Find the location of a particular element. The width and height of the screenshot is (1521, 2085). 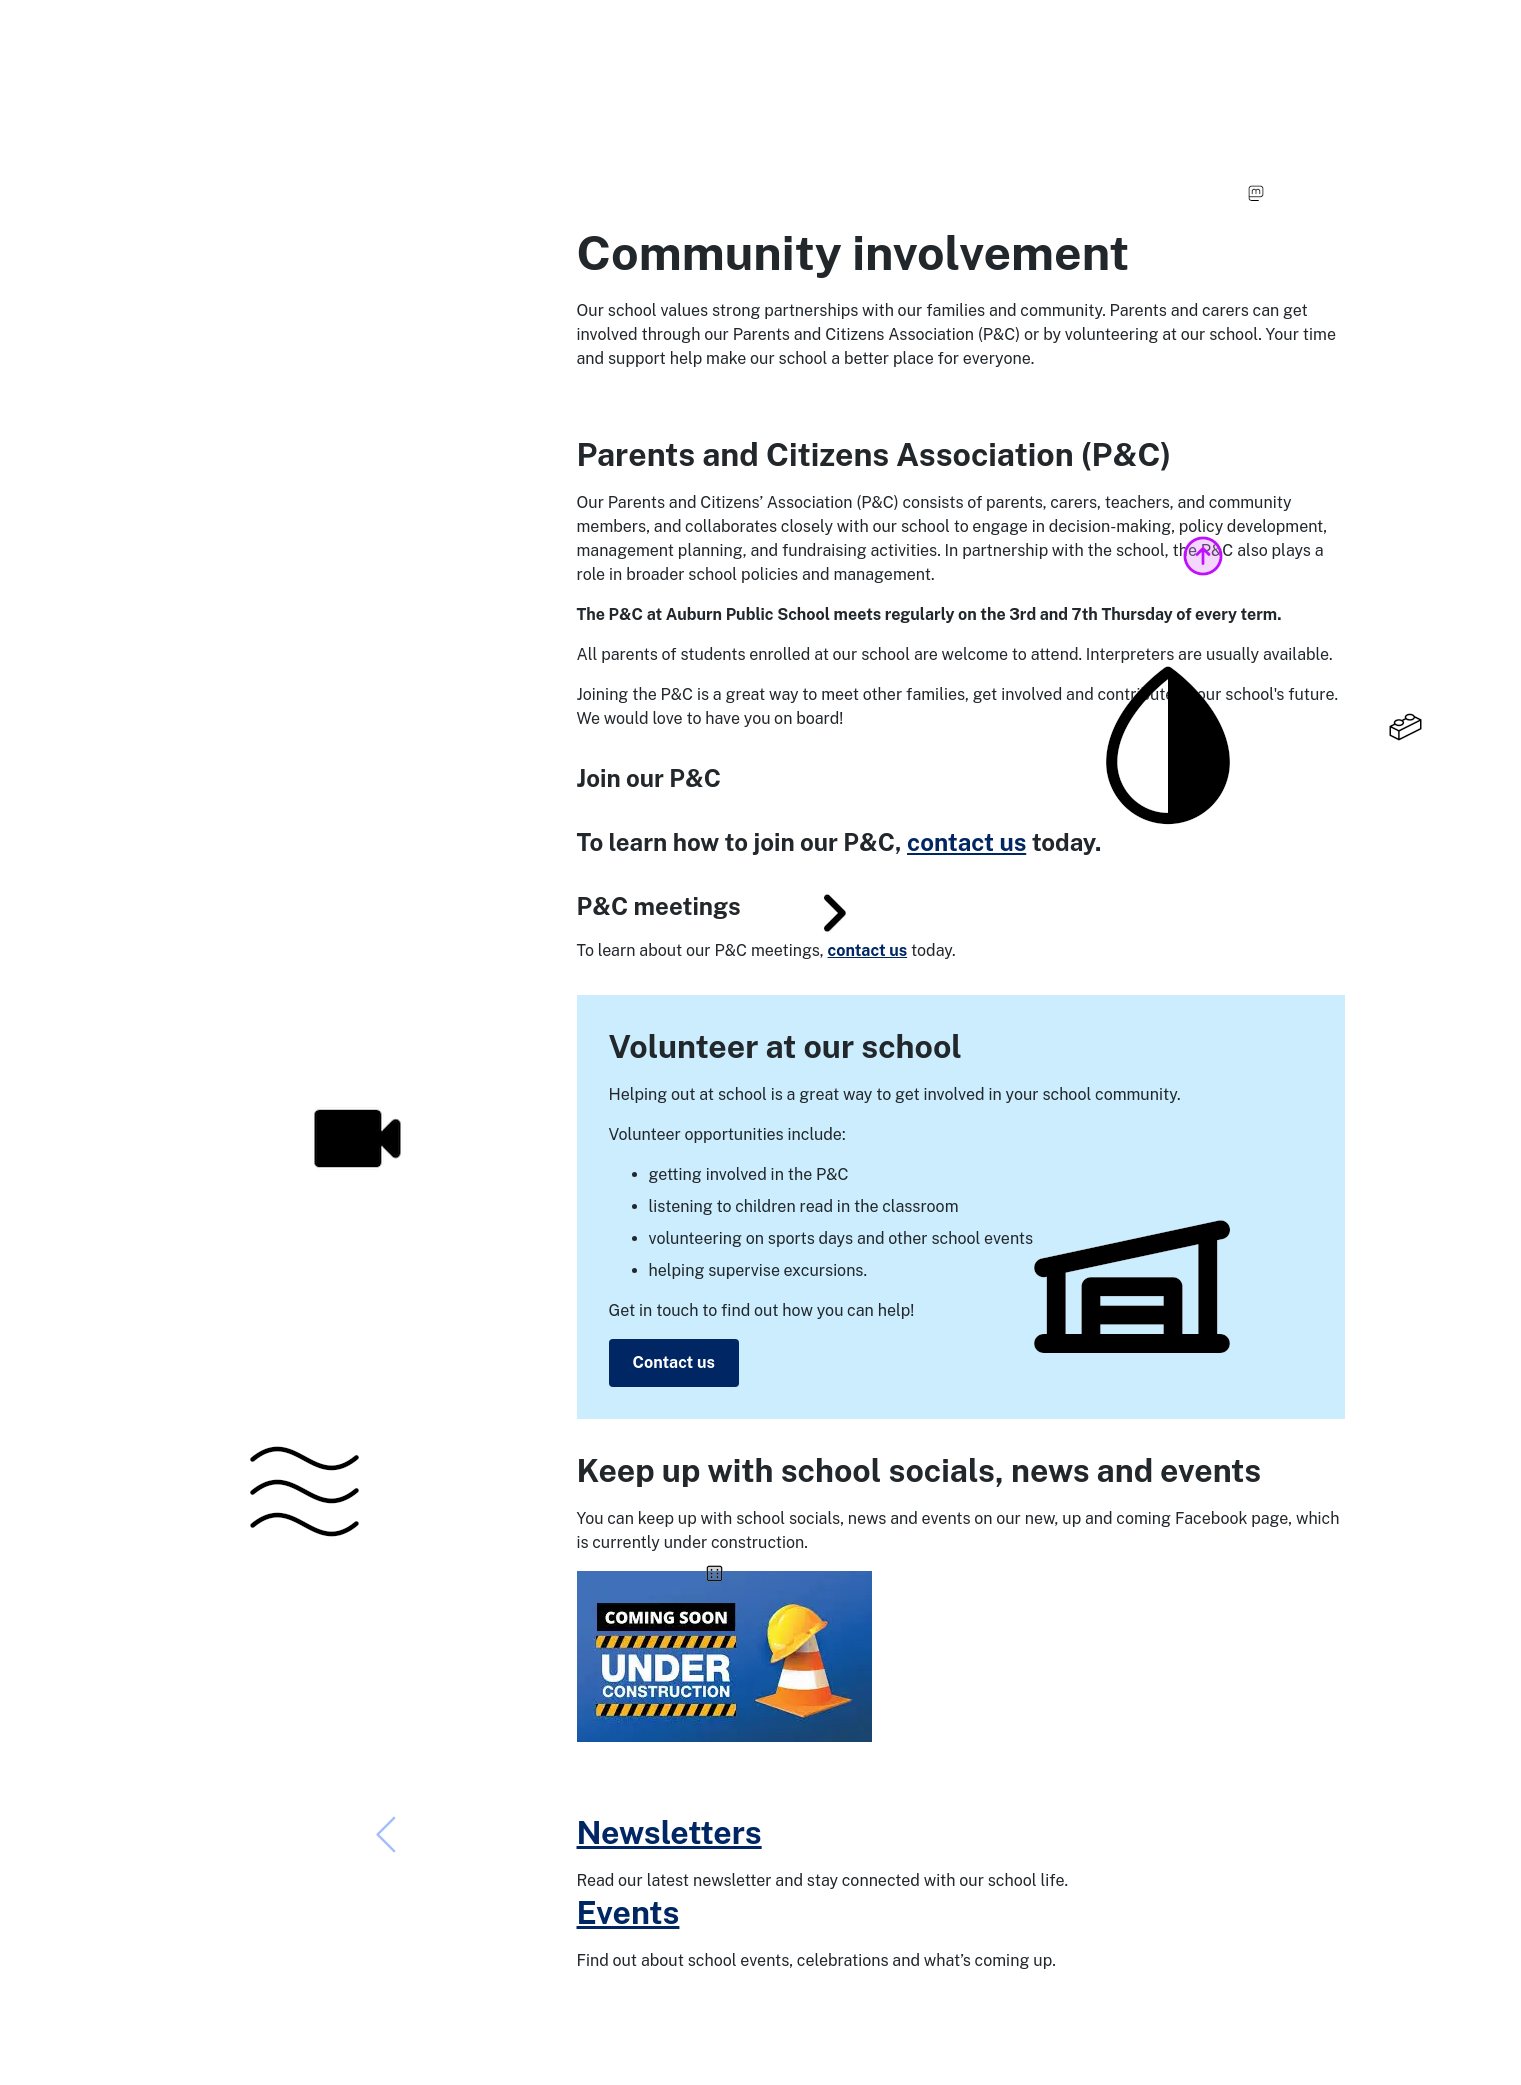

open mastodon app is located at coordinates (1256, 193).